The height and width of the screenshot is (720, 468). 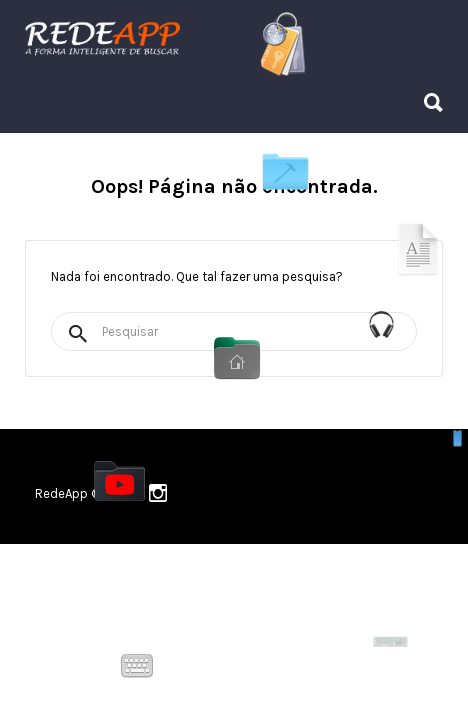 What do you see at coordinates (285, 171) in the screenshot?
I see `open developer tools and resources folder` at bounding box center [285, 171].